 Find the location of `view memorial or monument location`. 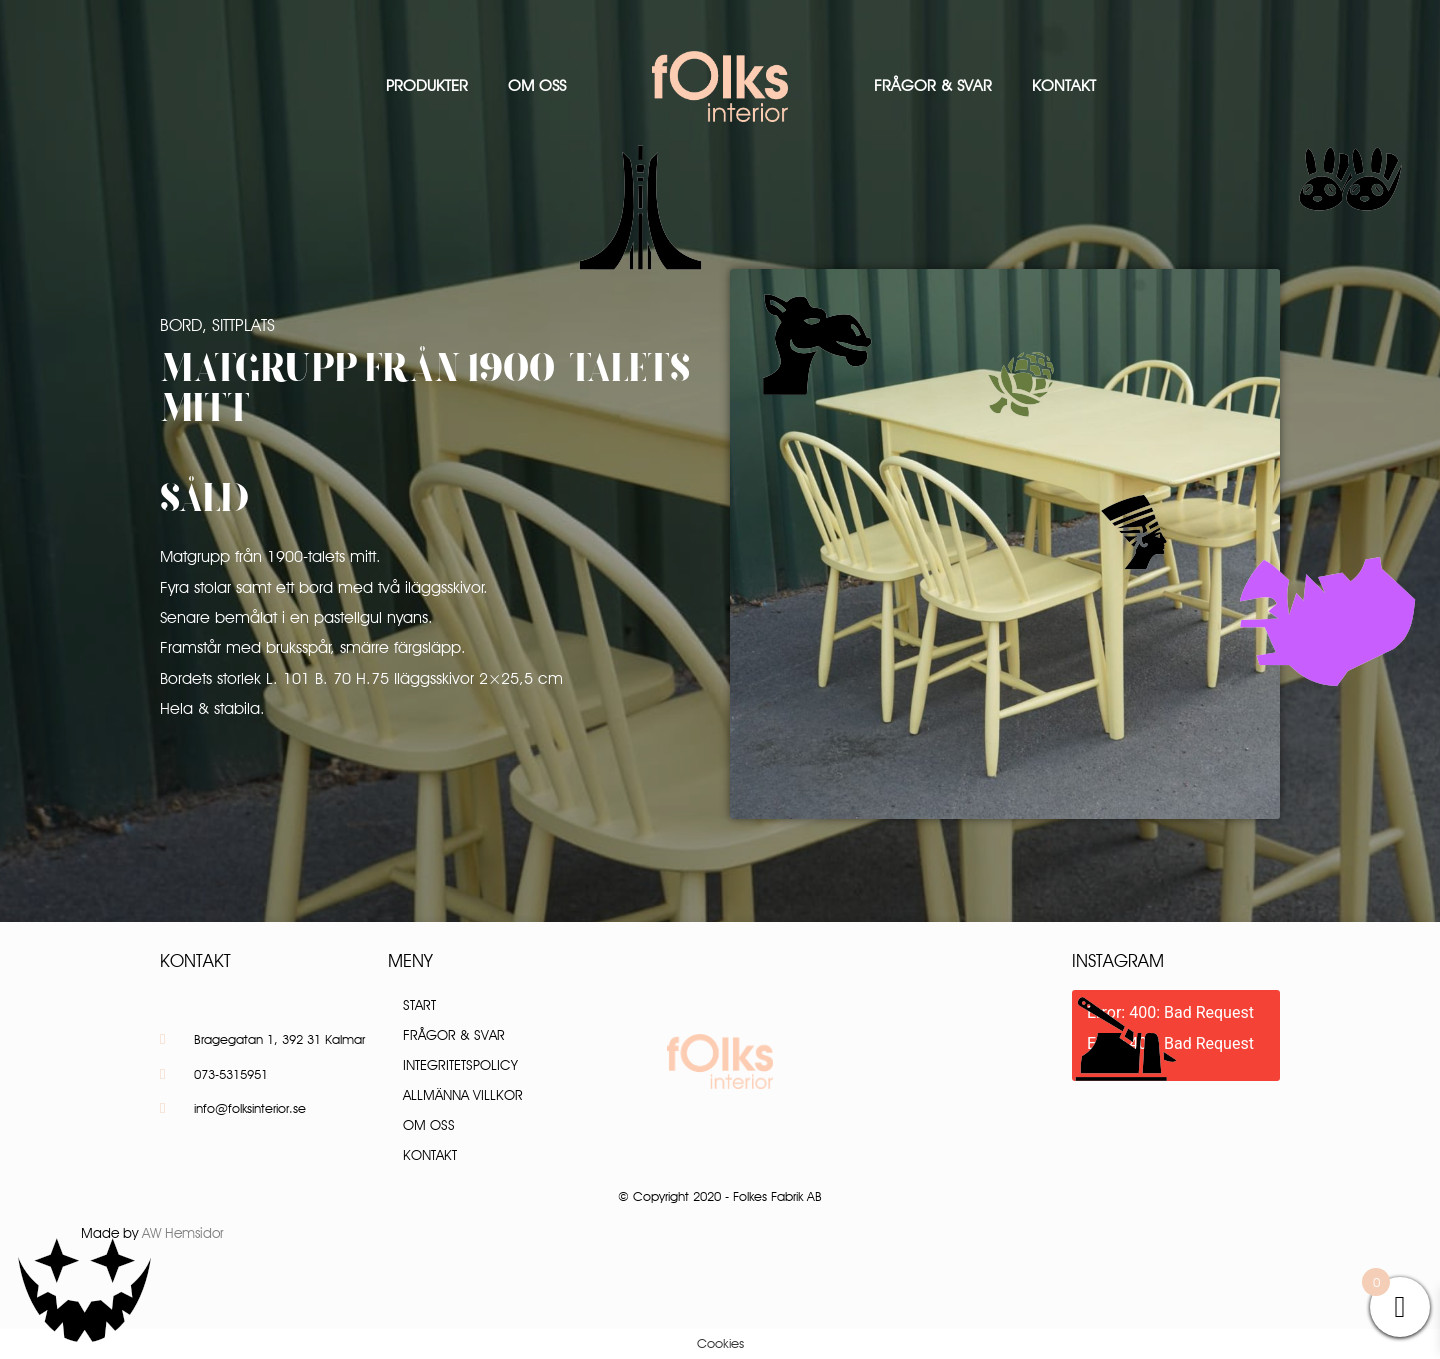

view memorial or monument location is located at coordinates (640, 207).